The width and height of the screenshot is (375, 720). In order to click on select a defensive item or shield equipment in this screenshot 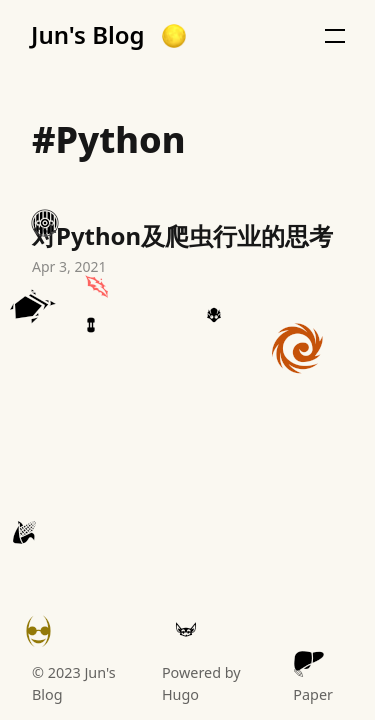, I will do `click(45, 223)`.